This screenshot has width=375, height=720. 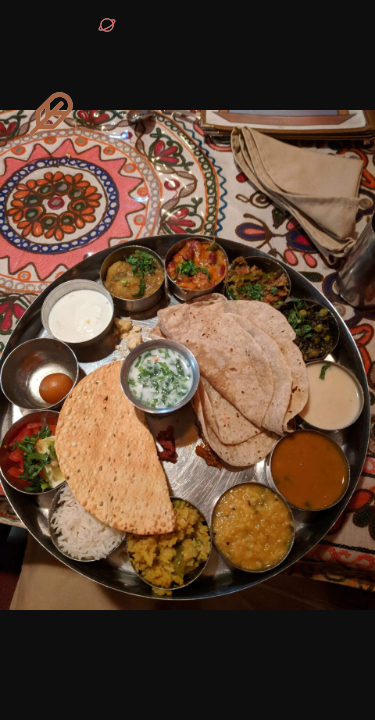 What do you see at coordinates (107, 25) in the screenshot?
I see `explore global or worldwide content` at bounding box center [107, 25].